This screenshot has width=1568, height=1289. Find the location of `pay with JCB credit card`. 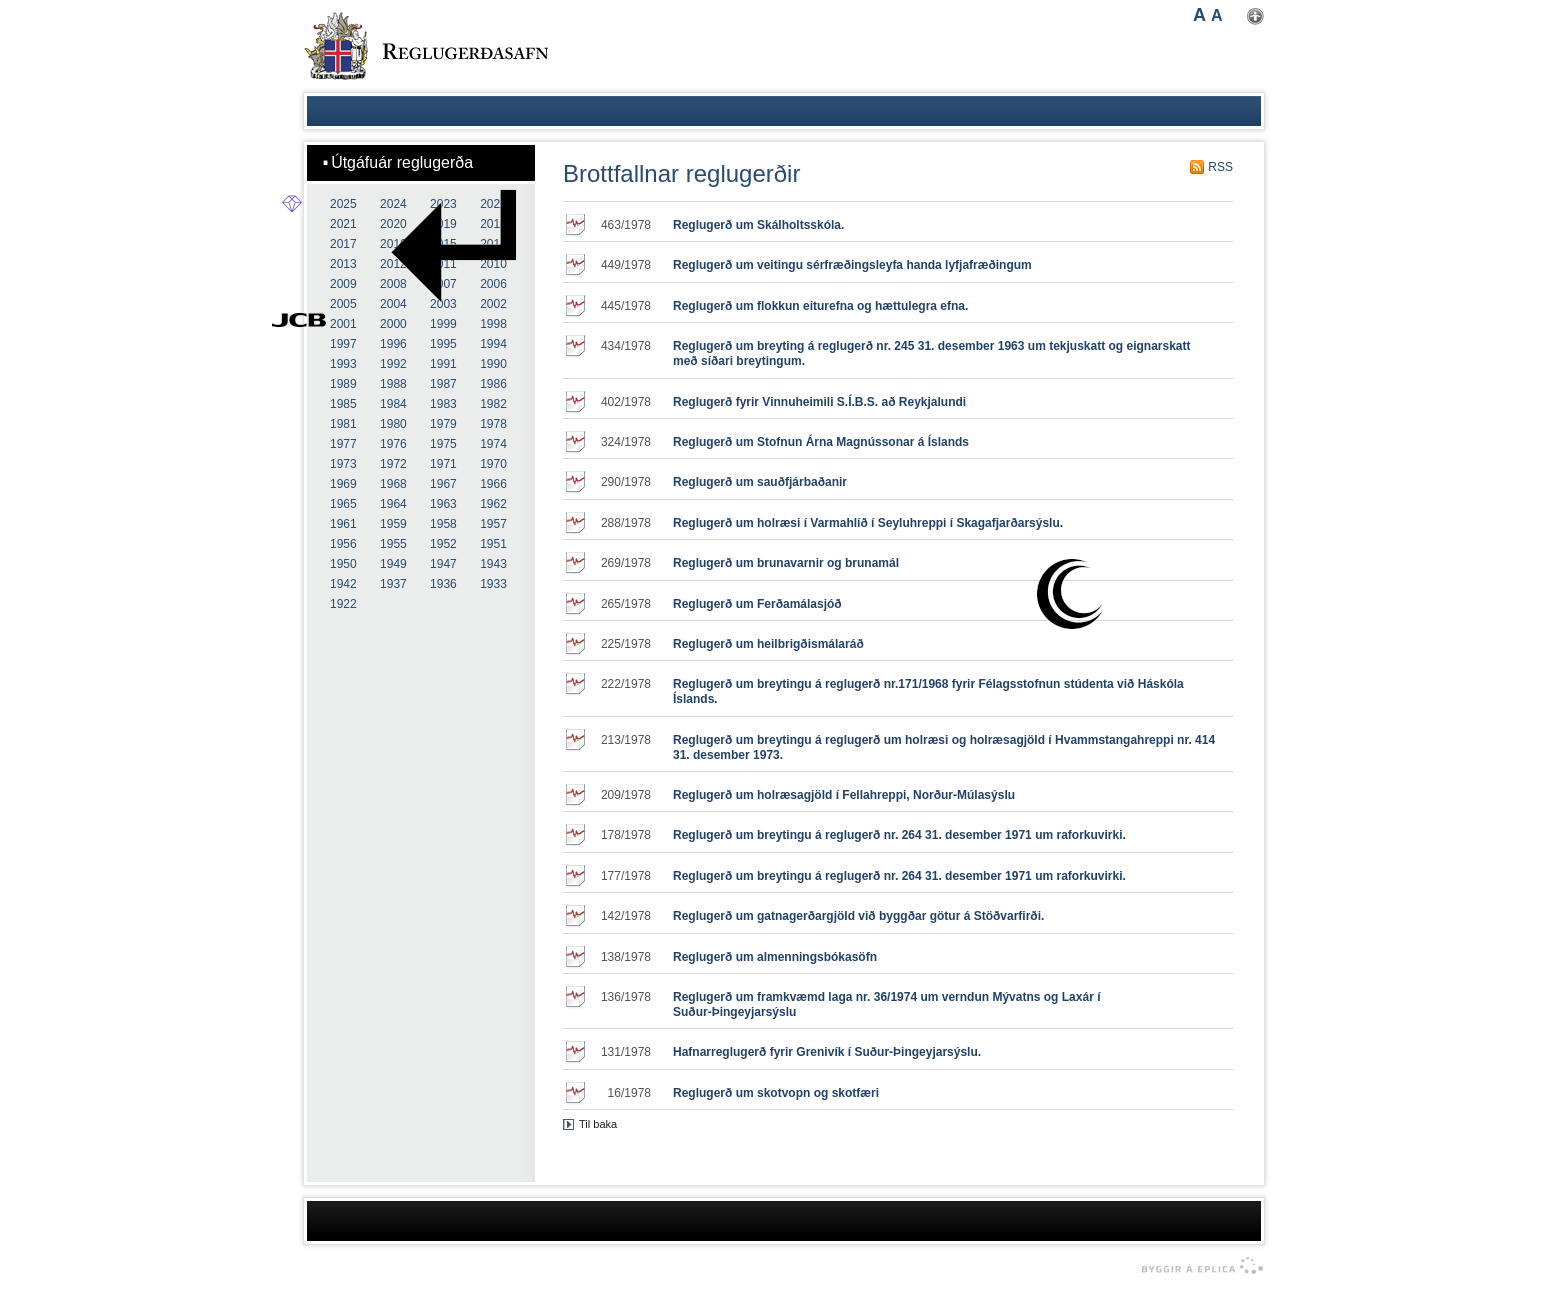

pay with JCB credit card is located at coordinates (299, 320).